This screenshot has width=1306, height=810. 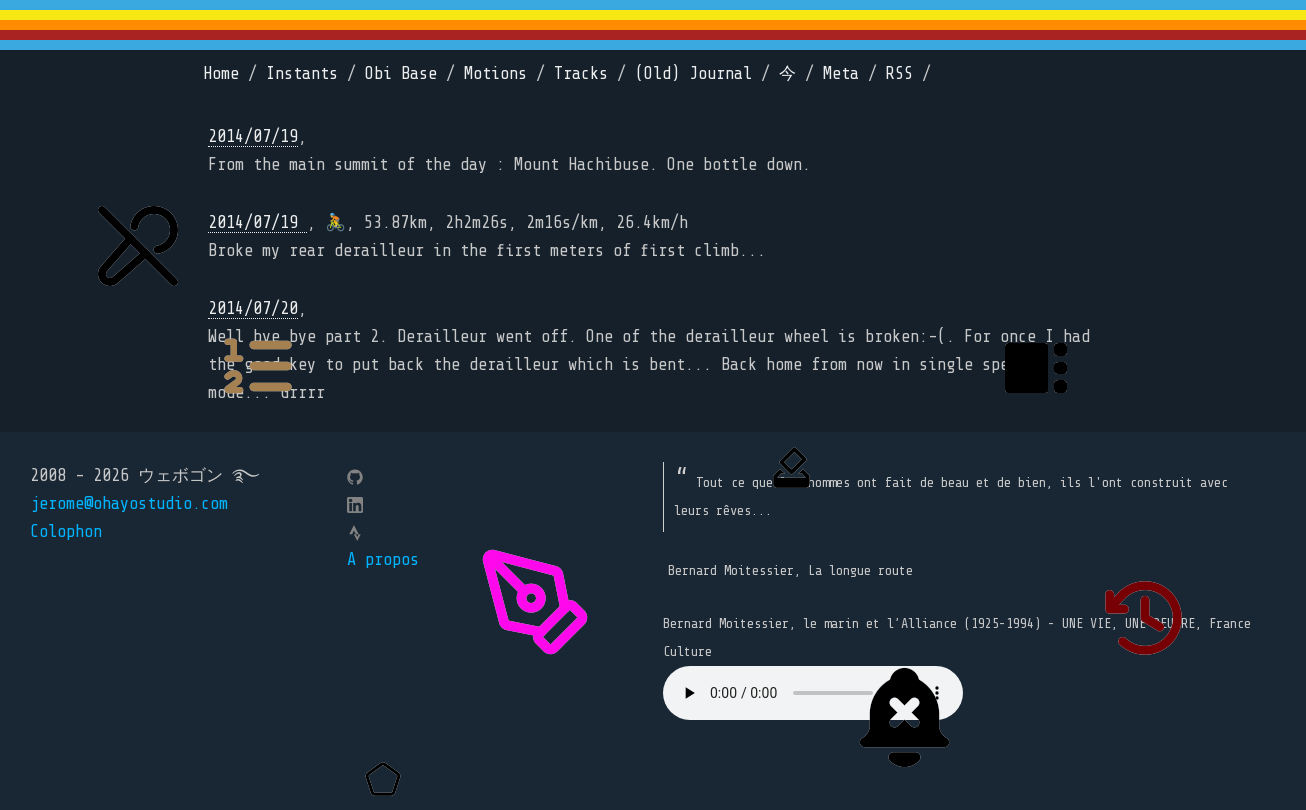 What do you see at coordinates (1036, 368) in the screenshot?
I see `toggle sidebar panel visibility` at bounding box center [1036, 368].